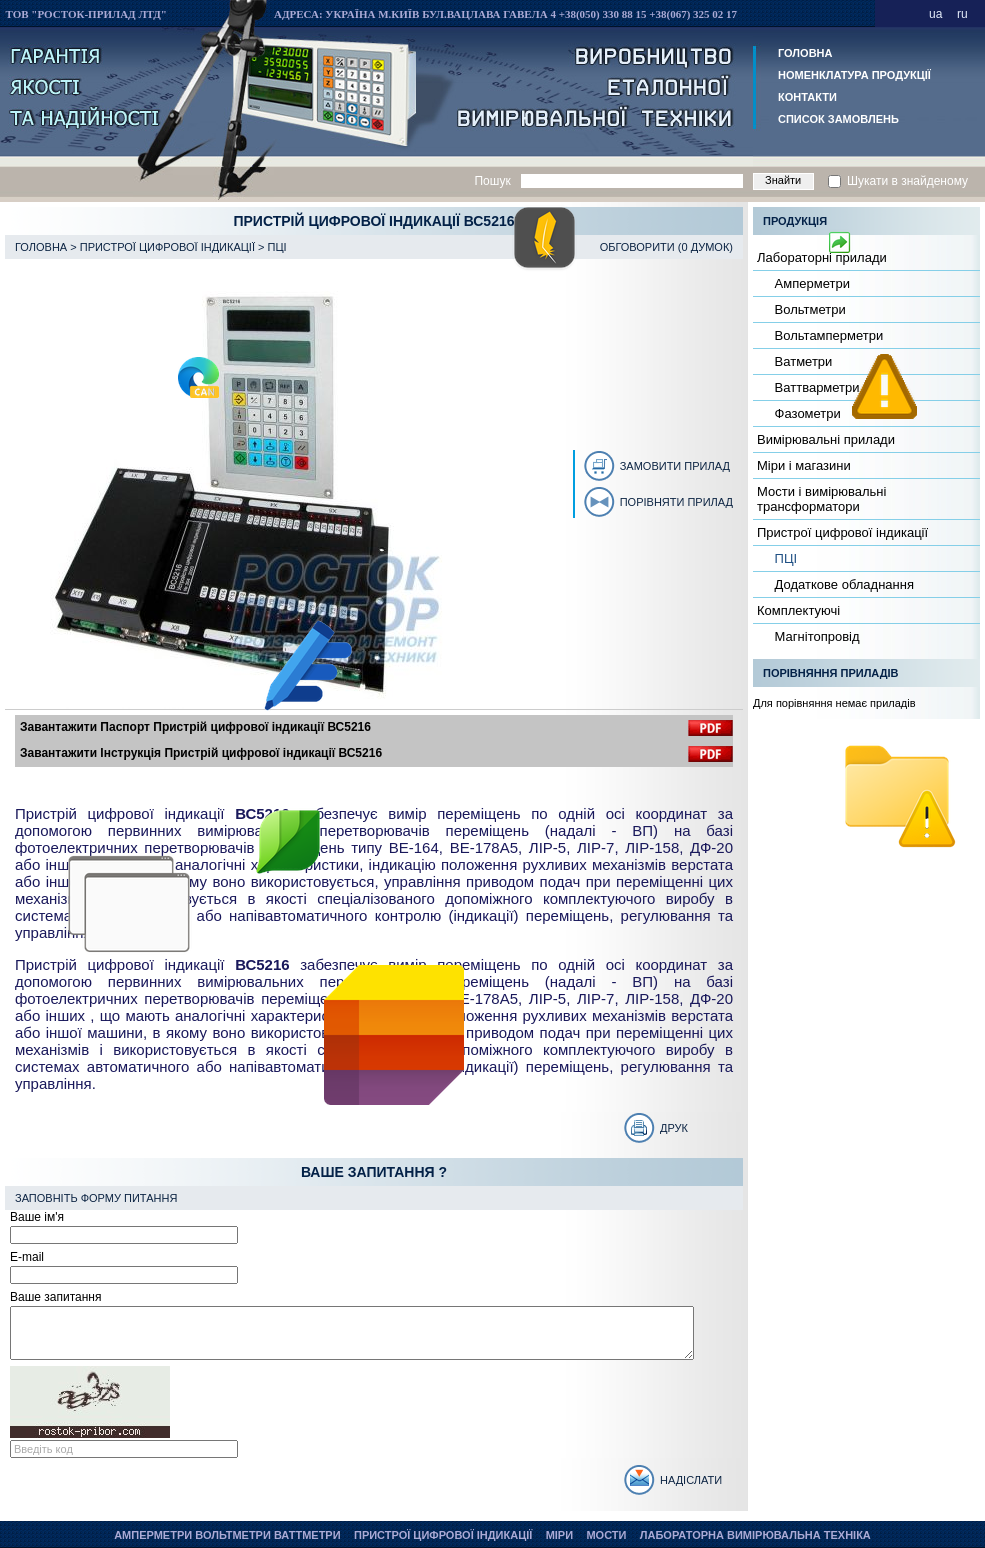 Image resolution: width=985 pixels, height=1548 pixels. What do you see at coordinates (897, 789) in the screenshot?
I see `folder contains items with warnings or errors` at bounding box center [897, 789].